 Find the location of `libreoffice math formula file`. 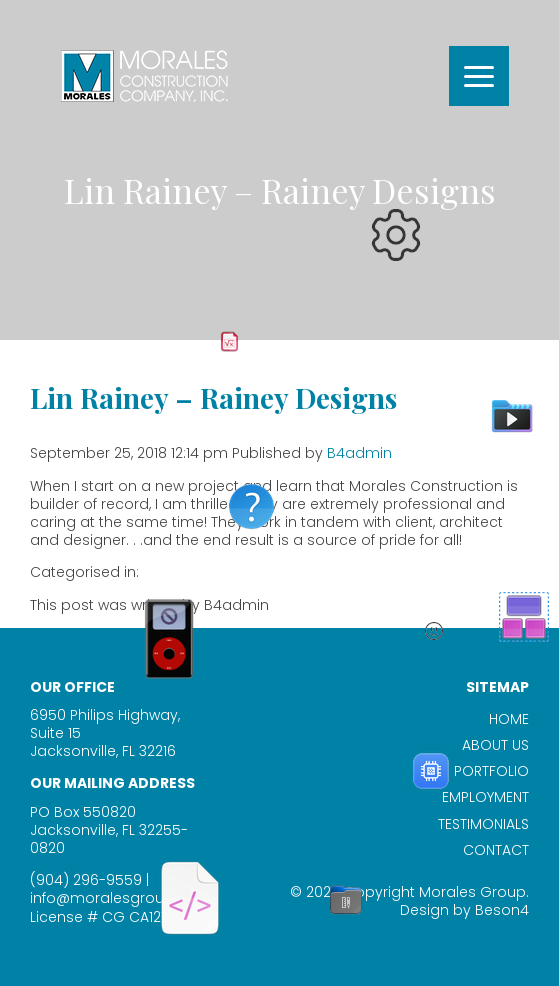

libreoffice math formula file is located at coordinates (229, 341).